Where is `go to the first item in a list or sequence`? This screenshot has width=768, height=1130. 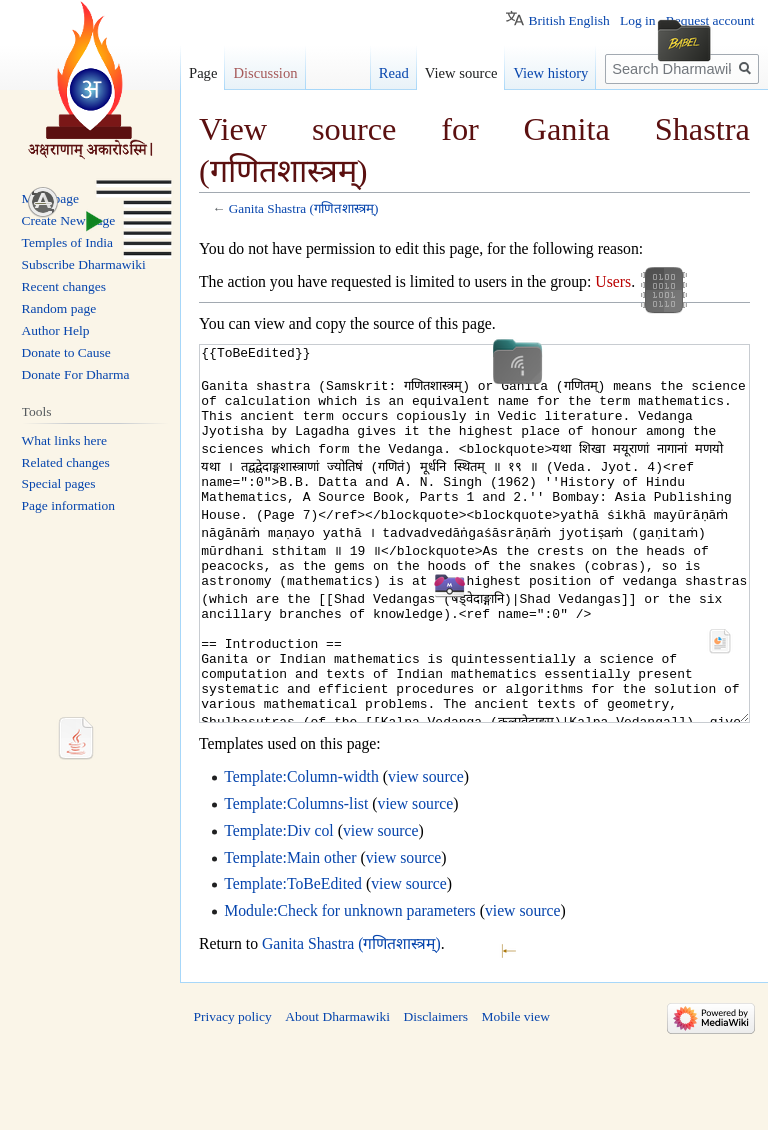
go to the first item in a list or sequence is located at coordinates (509, 951).